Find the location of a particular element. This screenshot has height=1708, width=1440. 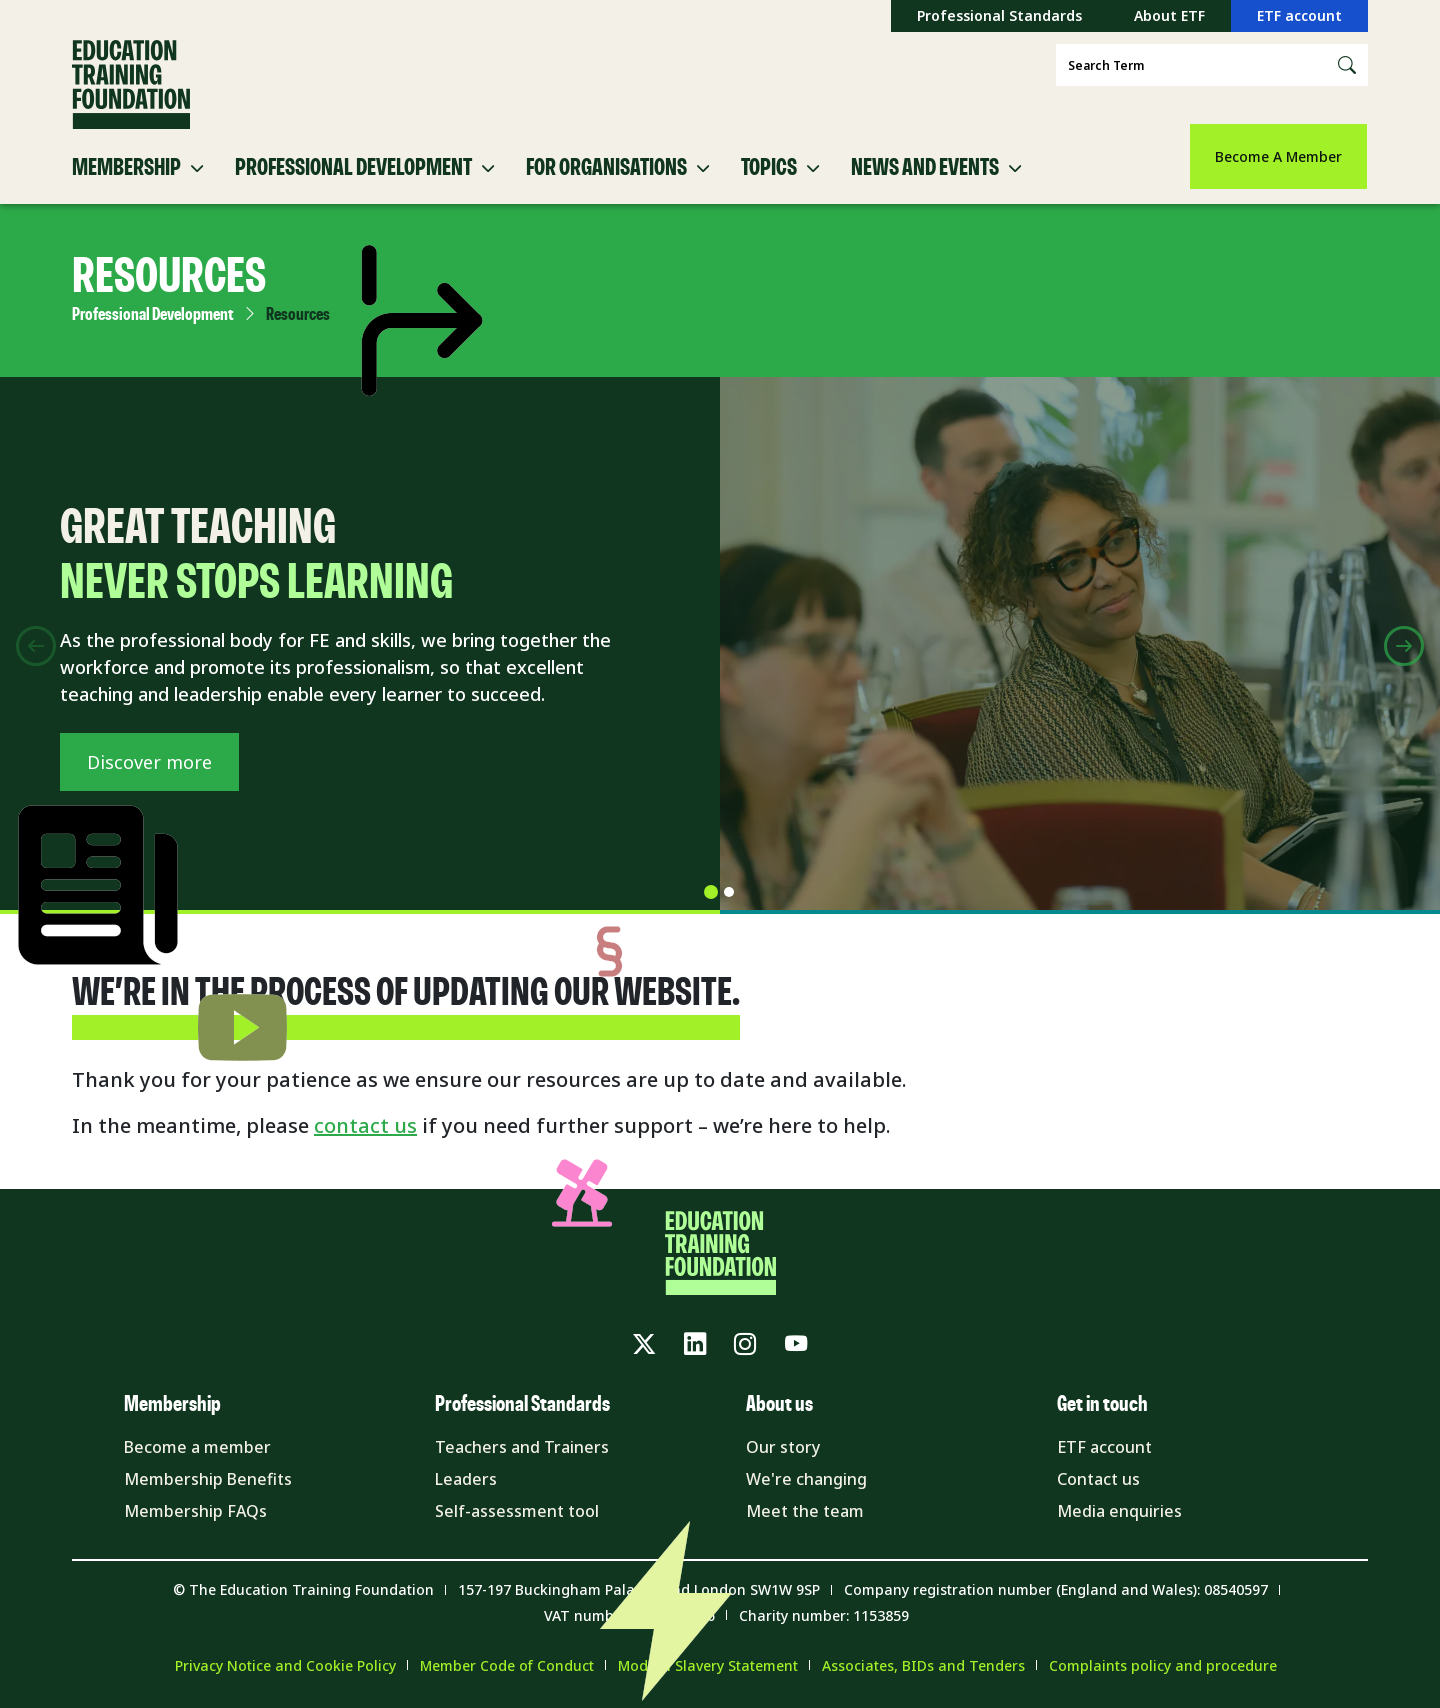

indicates a section or paragraph marker is located at coordinates (609, 951).